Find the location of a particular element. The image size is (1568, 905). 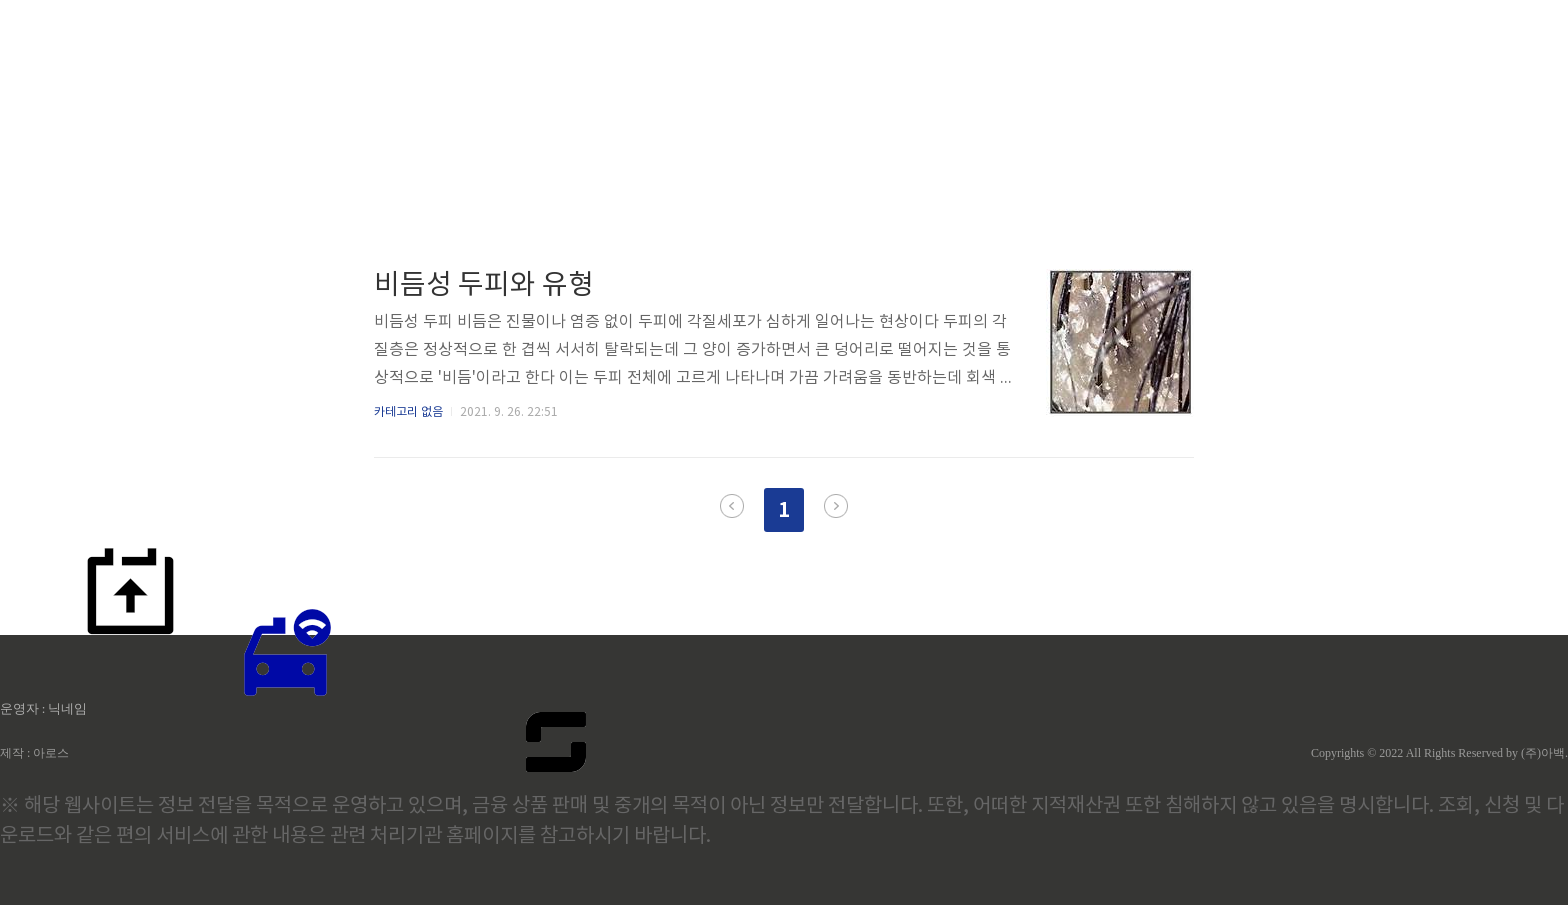

request a wifi-enabled taxi or rideshare is located at coordinates (285, 654).